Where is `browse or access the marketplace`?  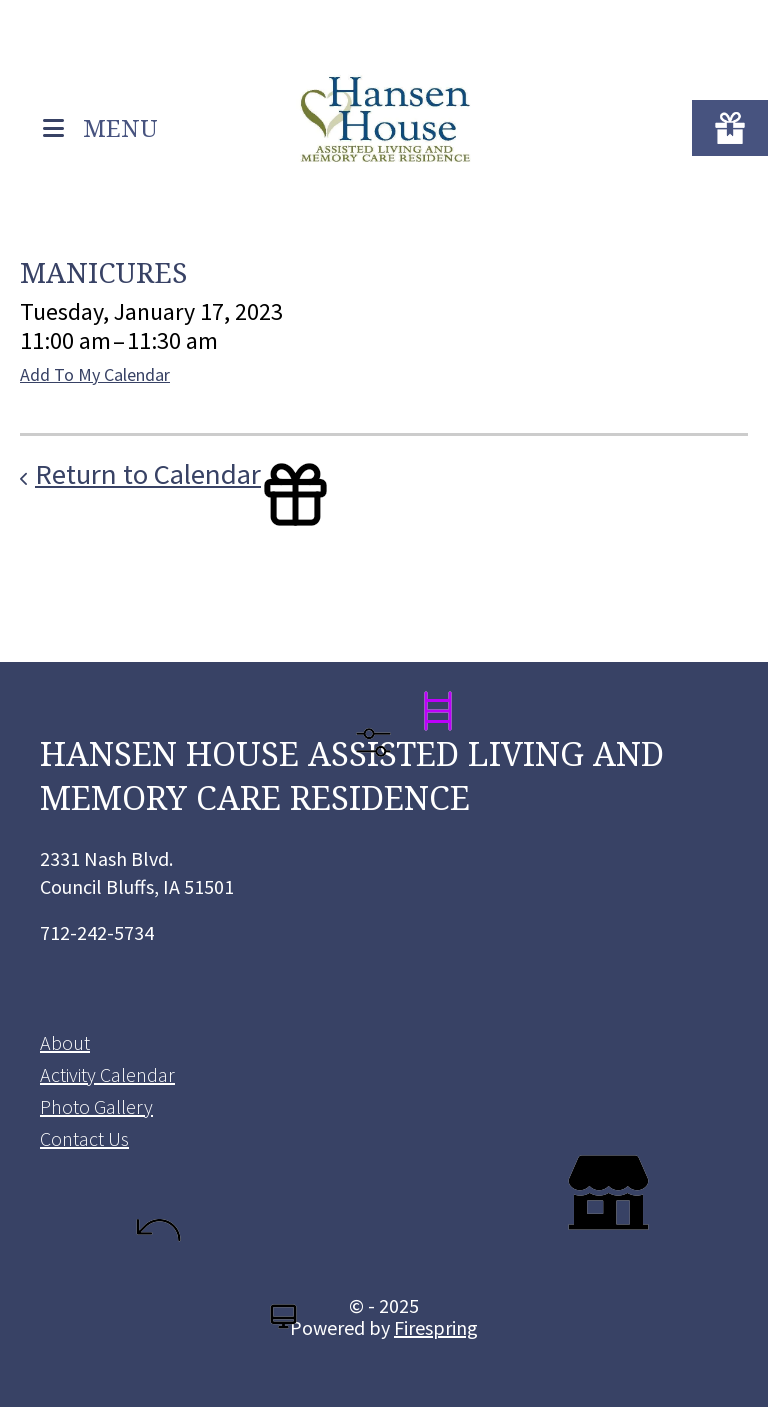
browse or access the marketplace is located at coordinates (608, 1192).